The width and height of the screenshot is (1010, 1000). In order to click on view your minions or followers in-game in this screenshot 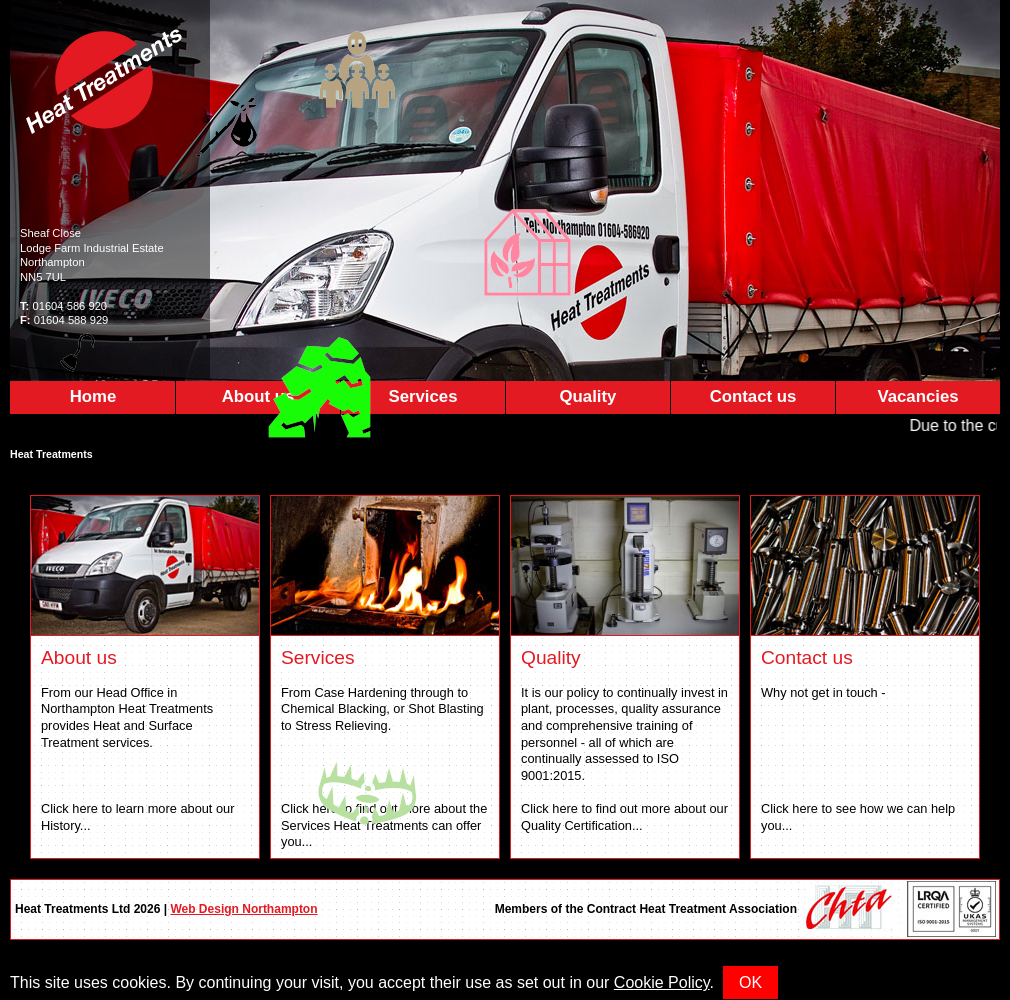, I will do `click(357, 69)`.